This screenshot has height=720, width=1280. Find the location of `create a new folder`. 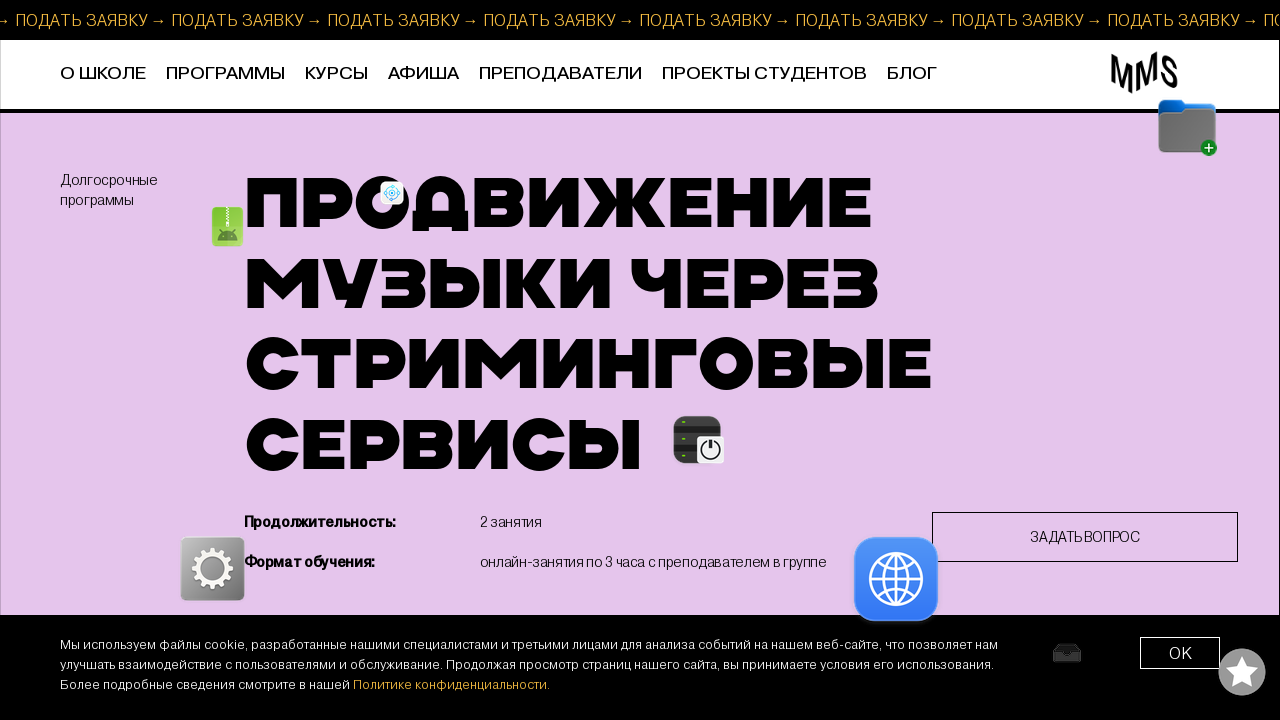

create a new folder is located at coordinates (1187, 126).